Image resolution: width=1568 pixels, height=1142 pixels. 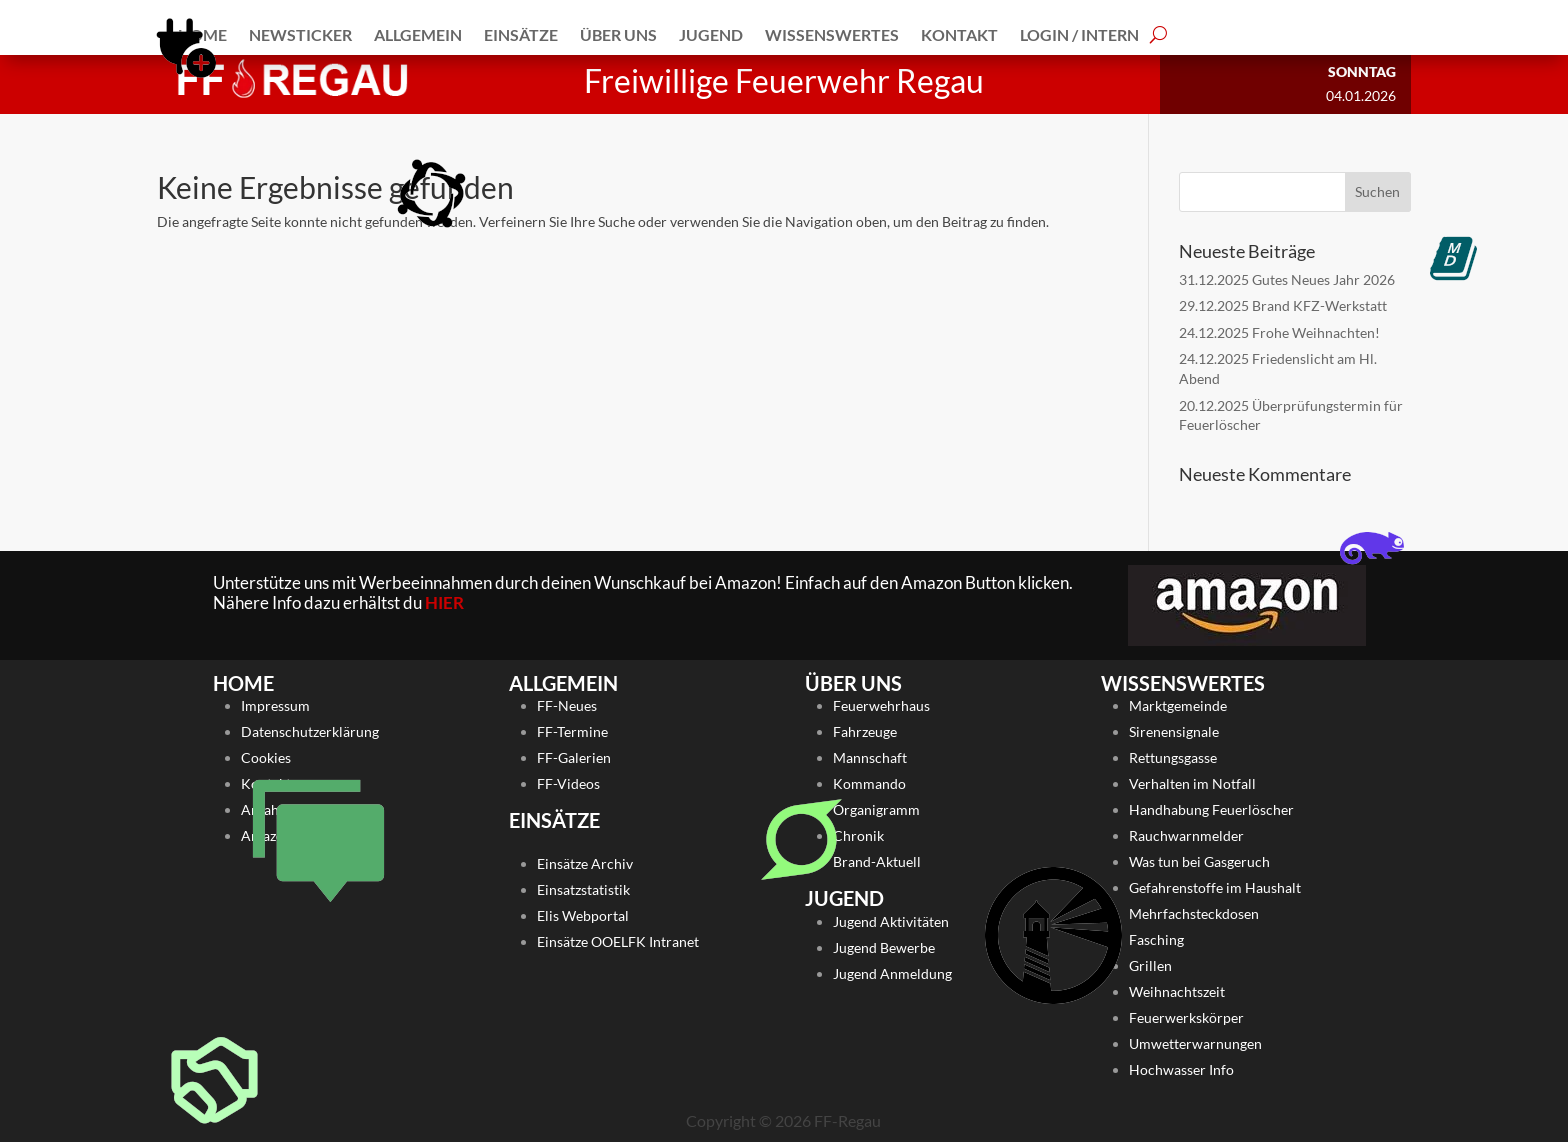 I want to click on mdbook documentation tool logo, so click(x=1453, y=258).